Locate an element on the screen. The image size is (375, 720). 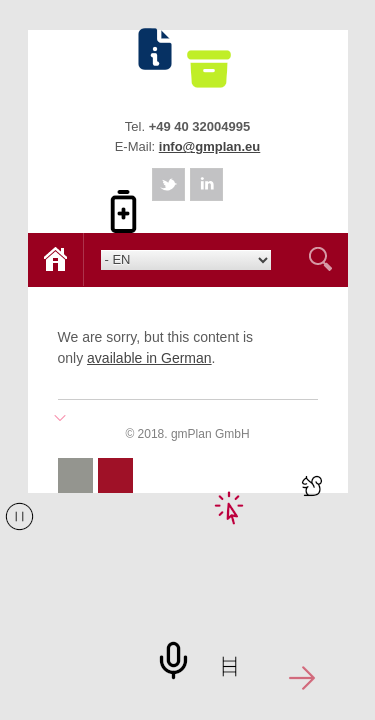
archive selected items is located at coordinates (209, 69).